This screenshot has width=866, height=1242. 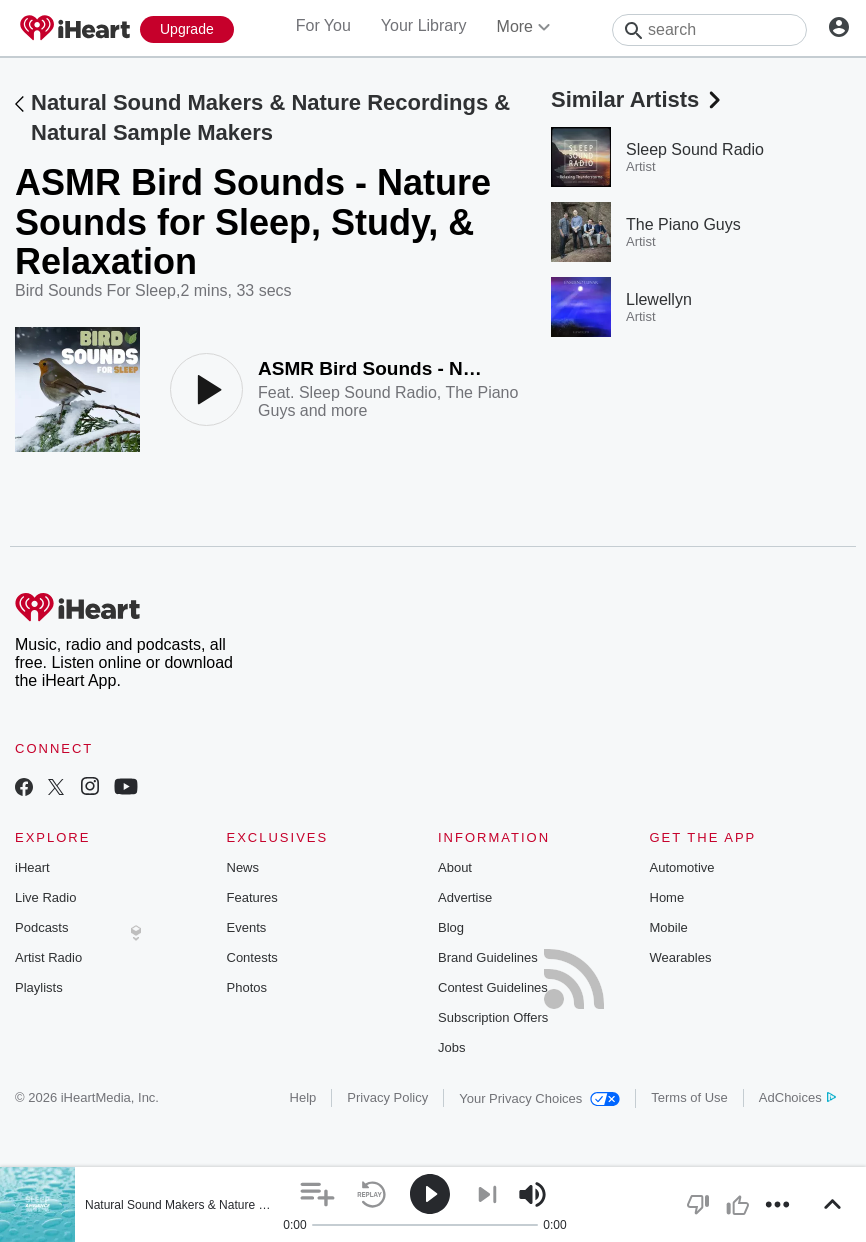 What do you see at coordinates (574, 979) in the screenshot?
I see `subscribe to RSS feed` at bounding box center [574, 979].